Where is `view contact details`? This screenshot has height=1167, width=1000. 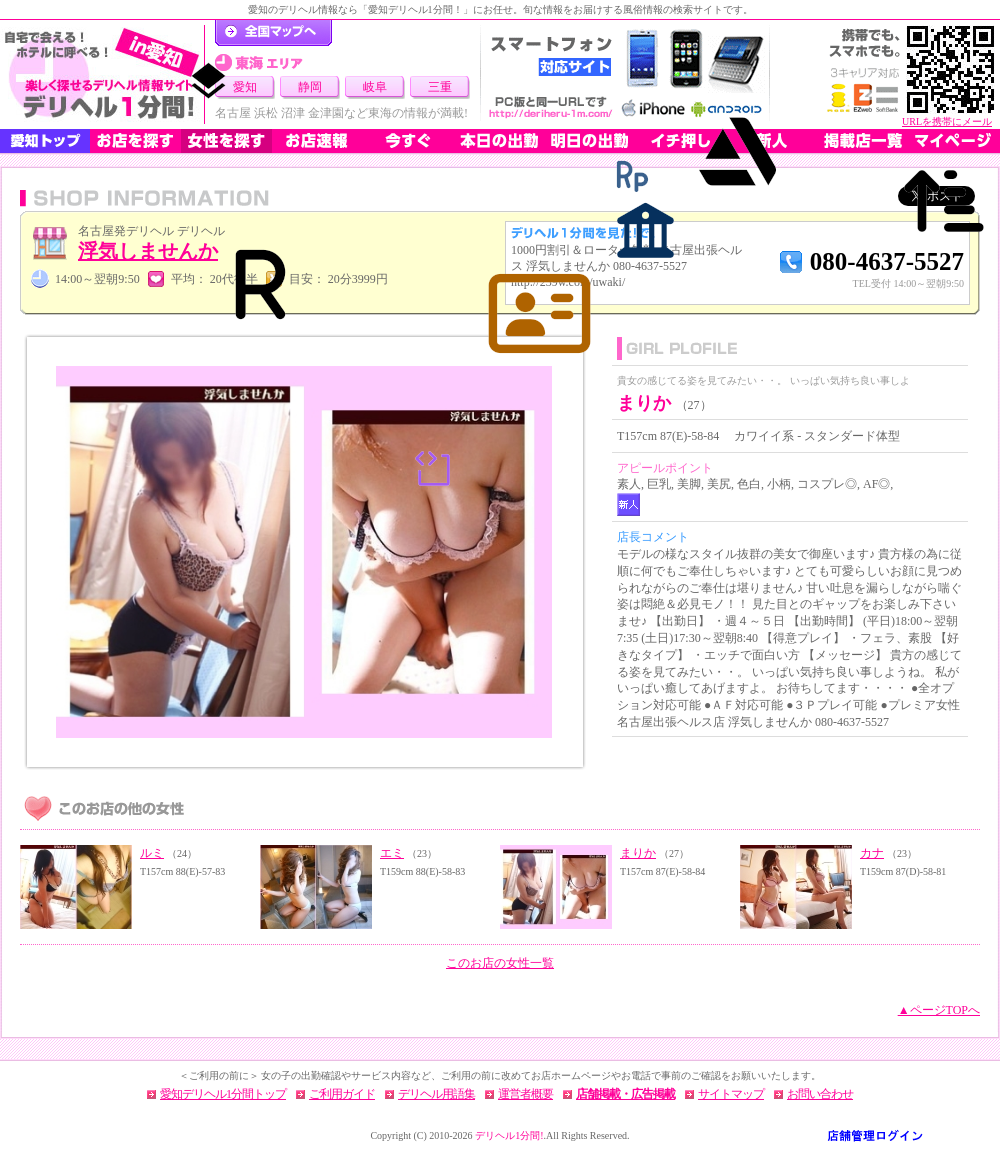
view contact details is located at coordinates (539, 313).